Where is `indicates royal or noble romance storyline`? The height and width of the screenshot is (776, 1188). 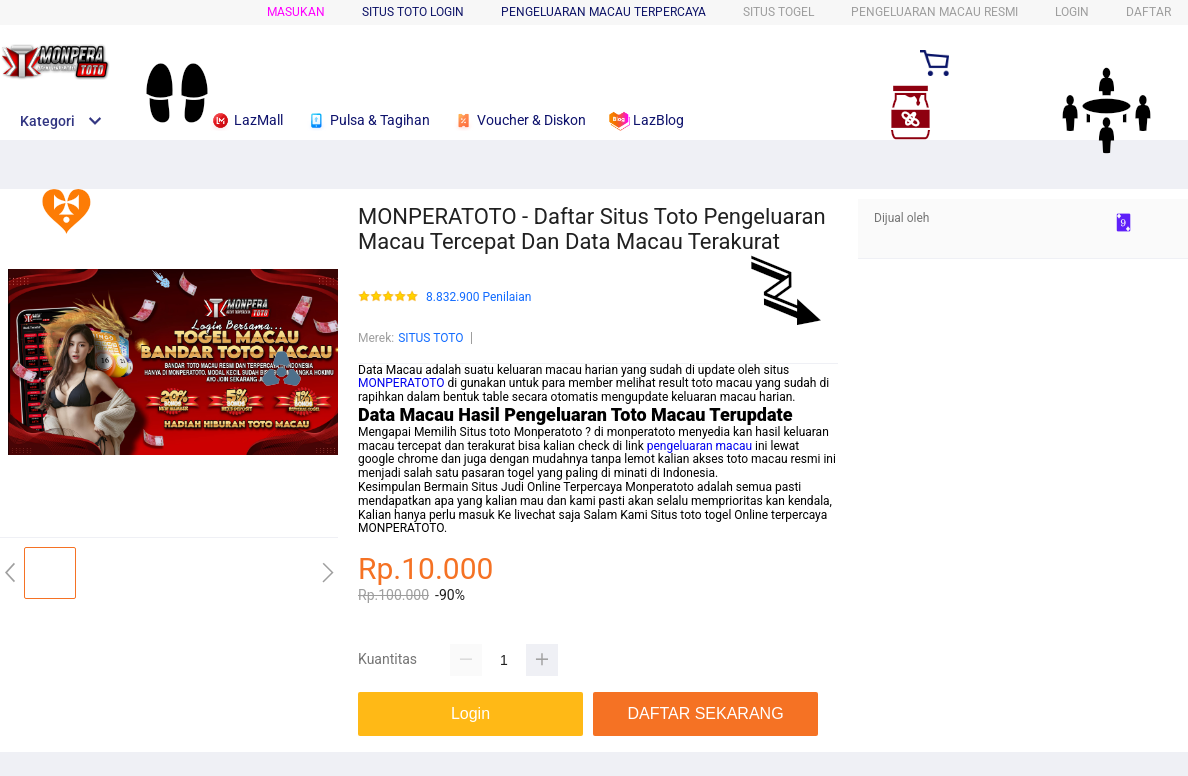 indicates royal or noble romance storyline is located at coordinates (66, 211).